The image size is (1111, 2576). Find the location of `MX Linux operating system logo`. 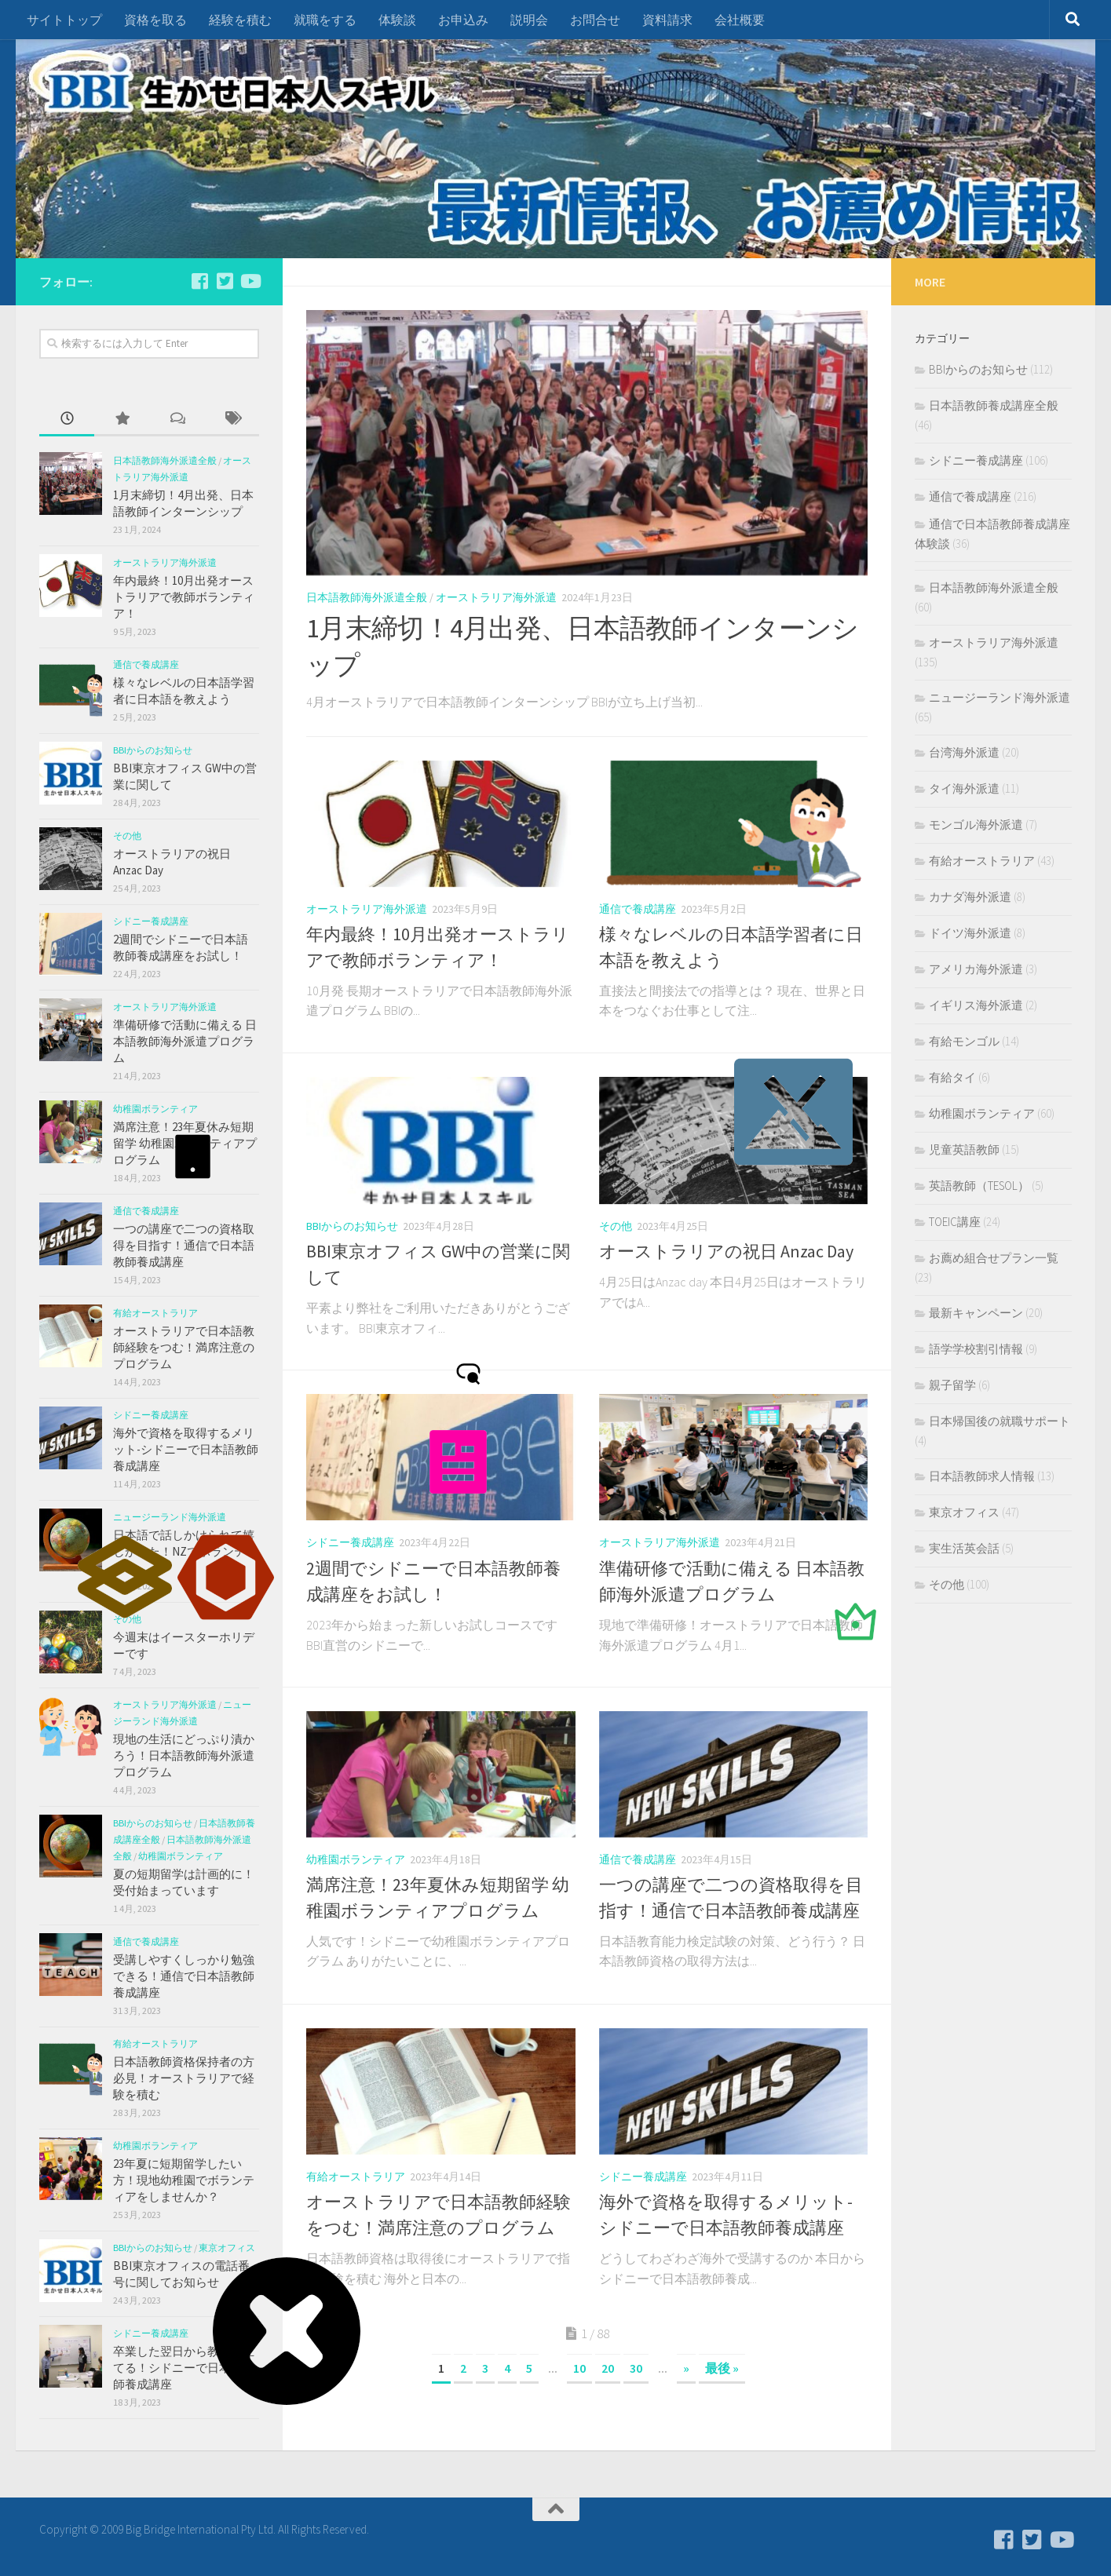

MX Linux operating system logo is located at coordinates (793, 1111).